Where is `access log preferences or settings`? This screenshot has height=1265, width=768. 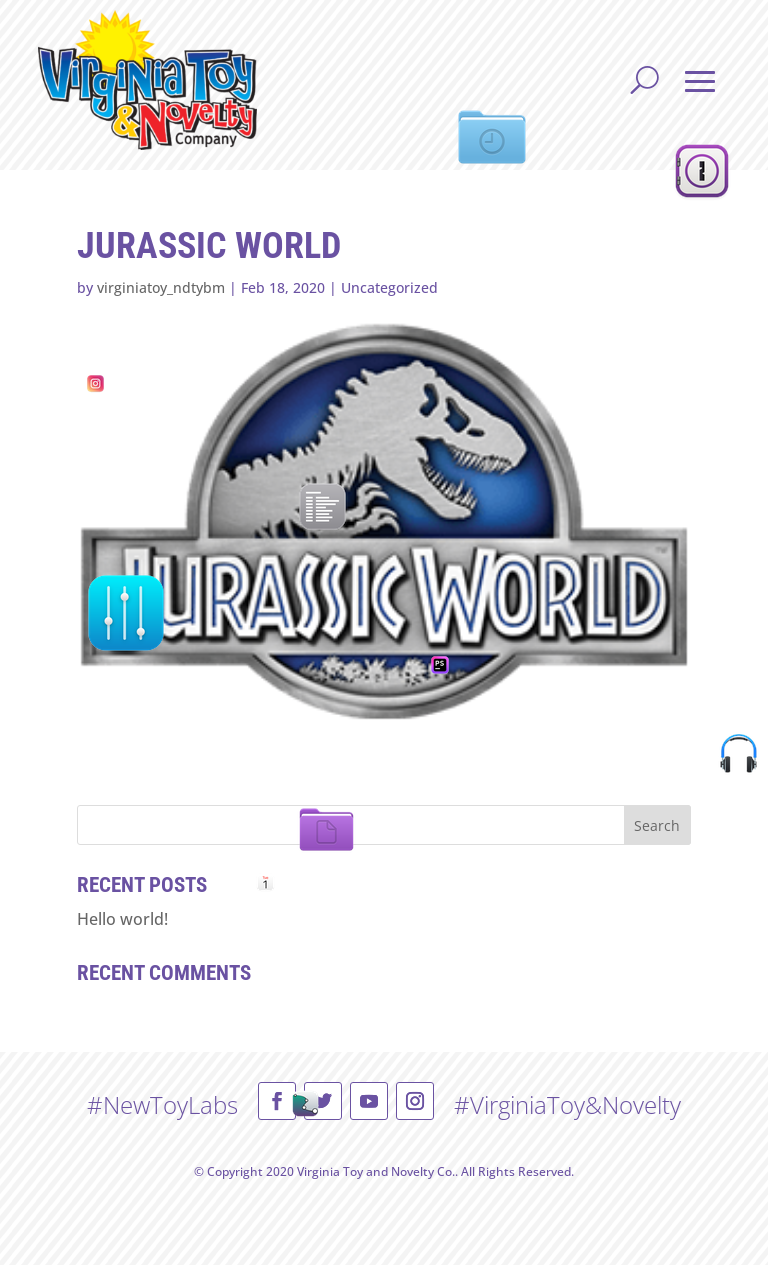 access log preferences or settings is located at coordinates (322, 507).